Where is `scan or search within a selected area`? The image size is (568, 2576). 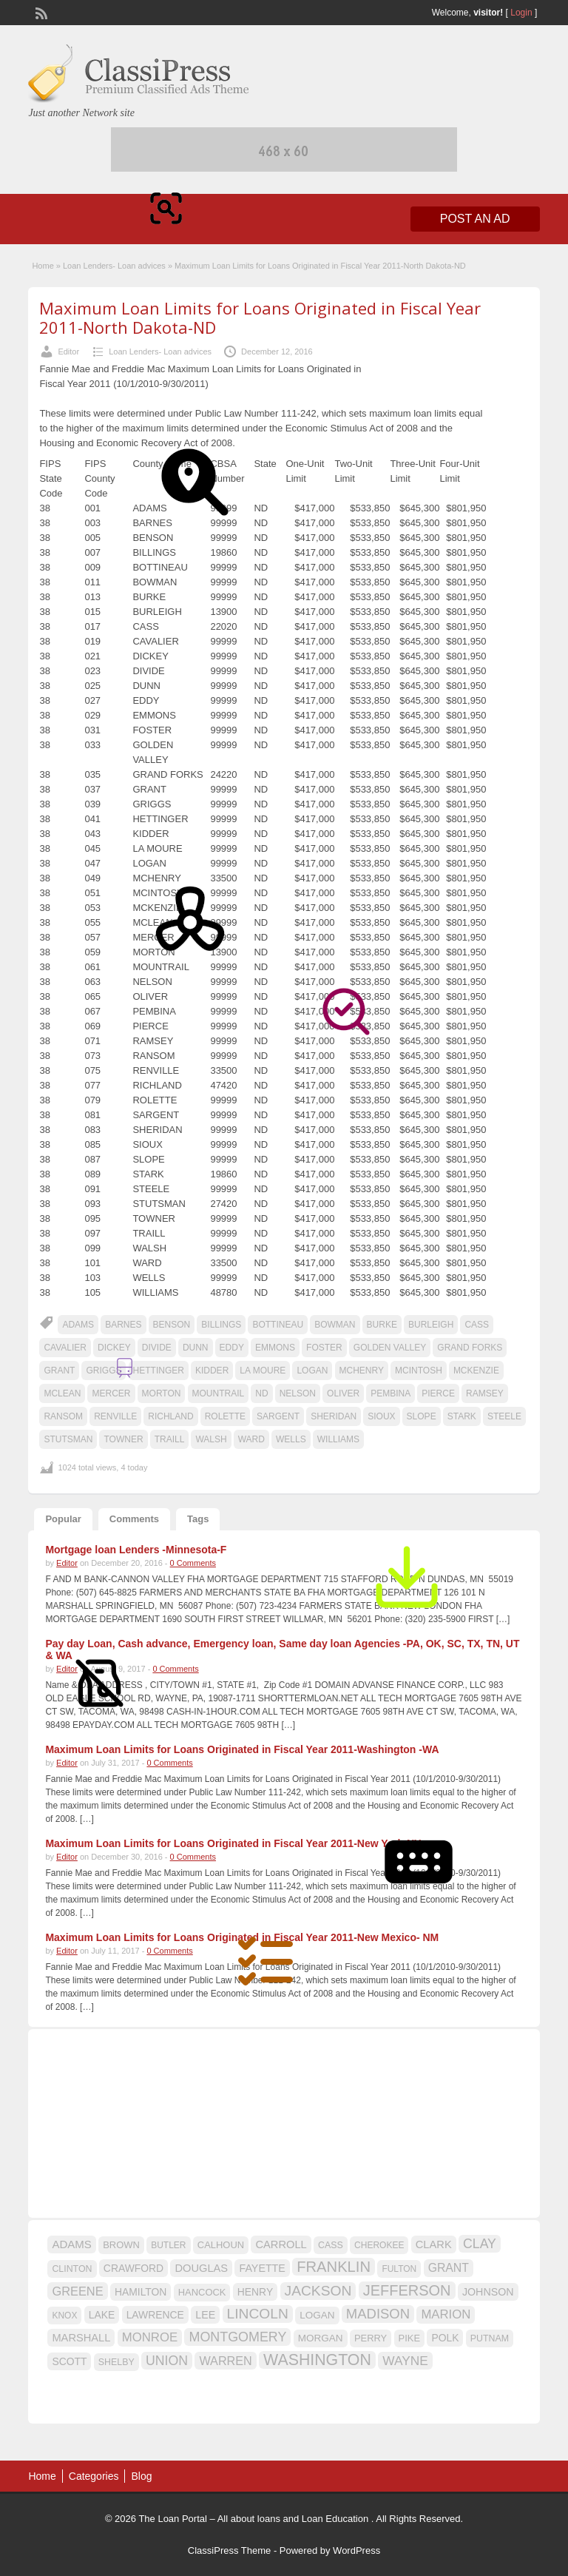 scan or search within a selected area is located at coordinates (166, 208).